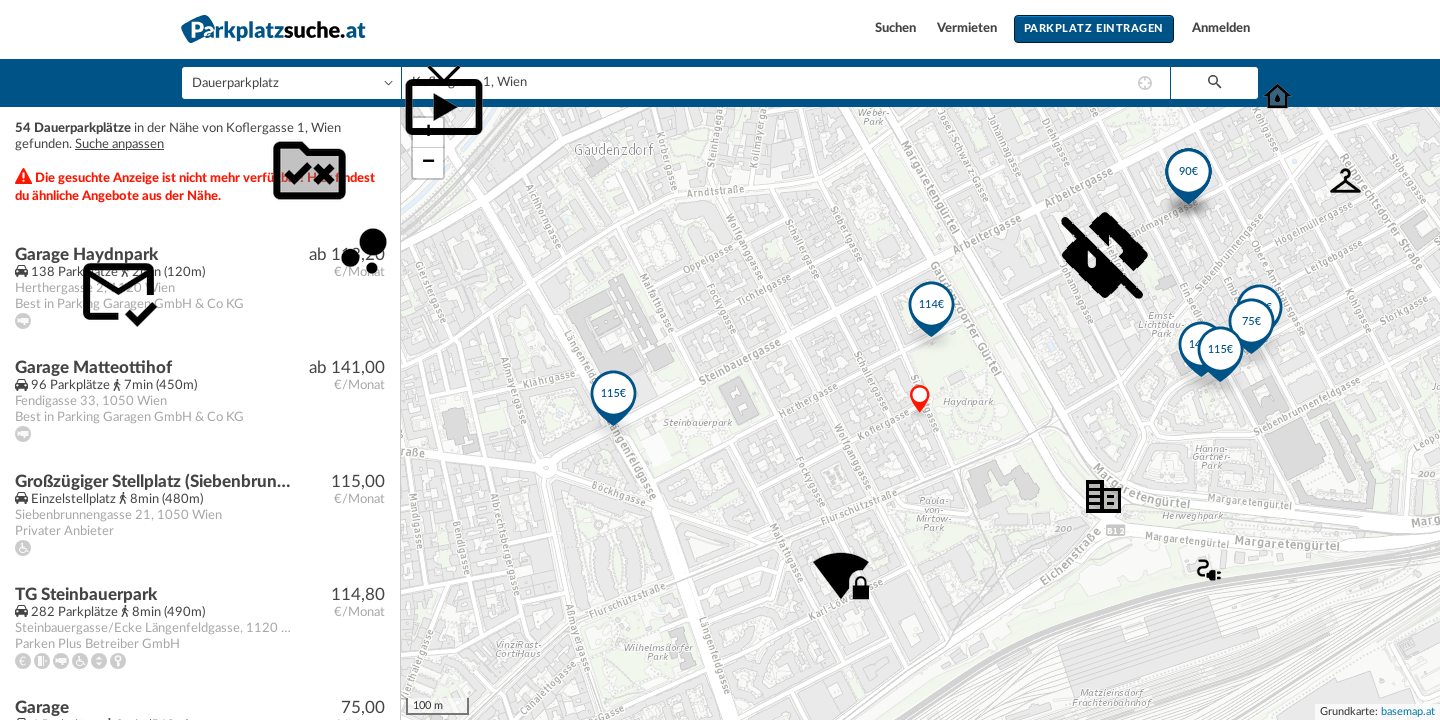  I want to click on turn-by-turn directions are disabled, so click(1105, 255).